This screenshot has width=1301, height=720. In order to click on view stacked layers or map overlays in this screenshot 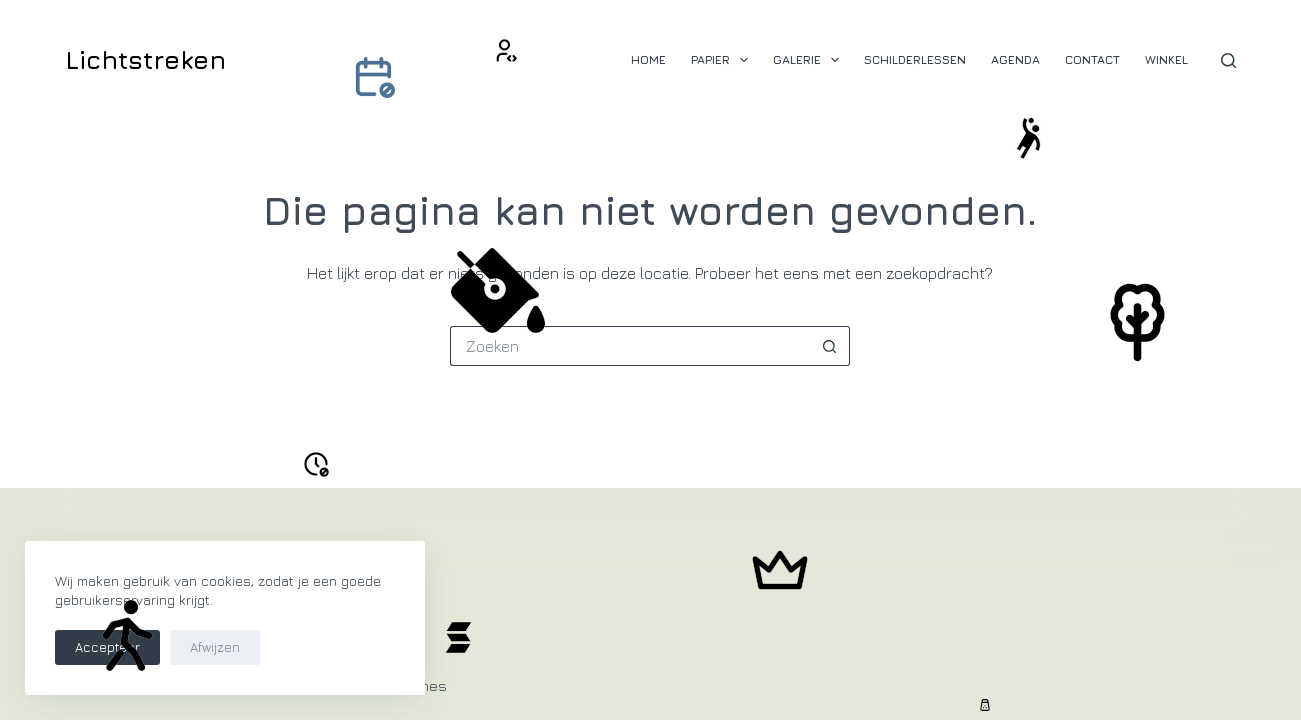, I will do `click(458, 637)`.